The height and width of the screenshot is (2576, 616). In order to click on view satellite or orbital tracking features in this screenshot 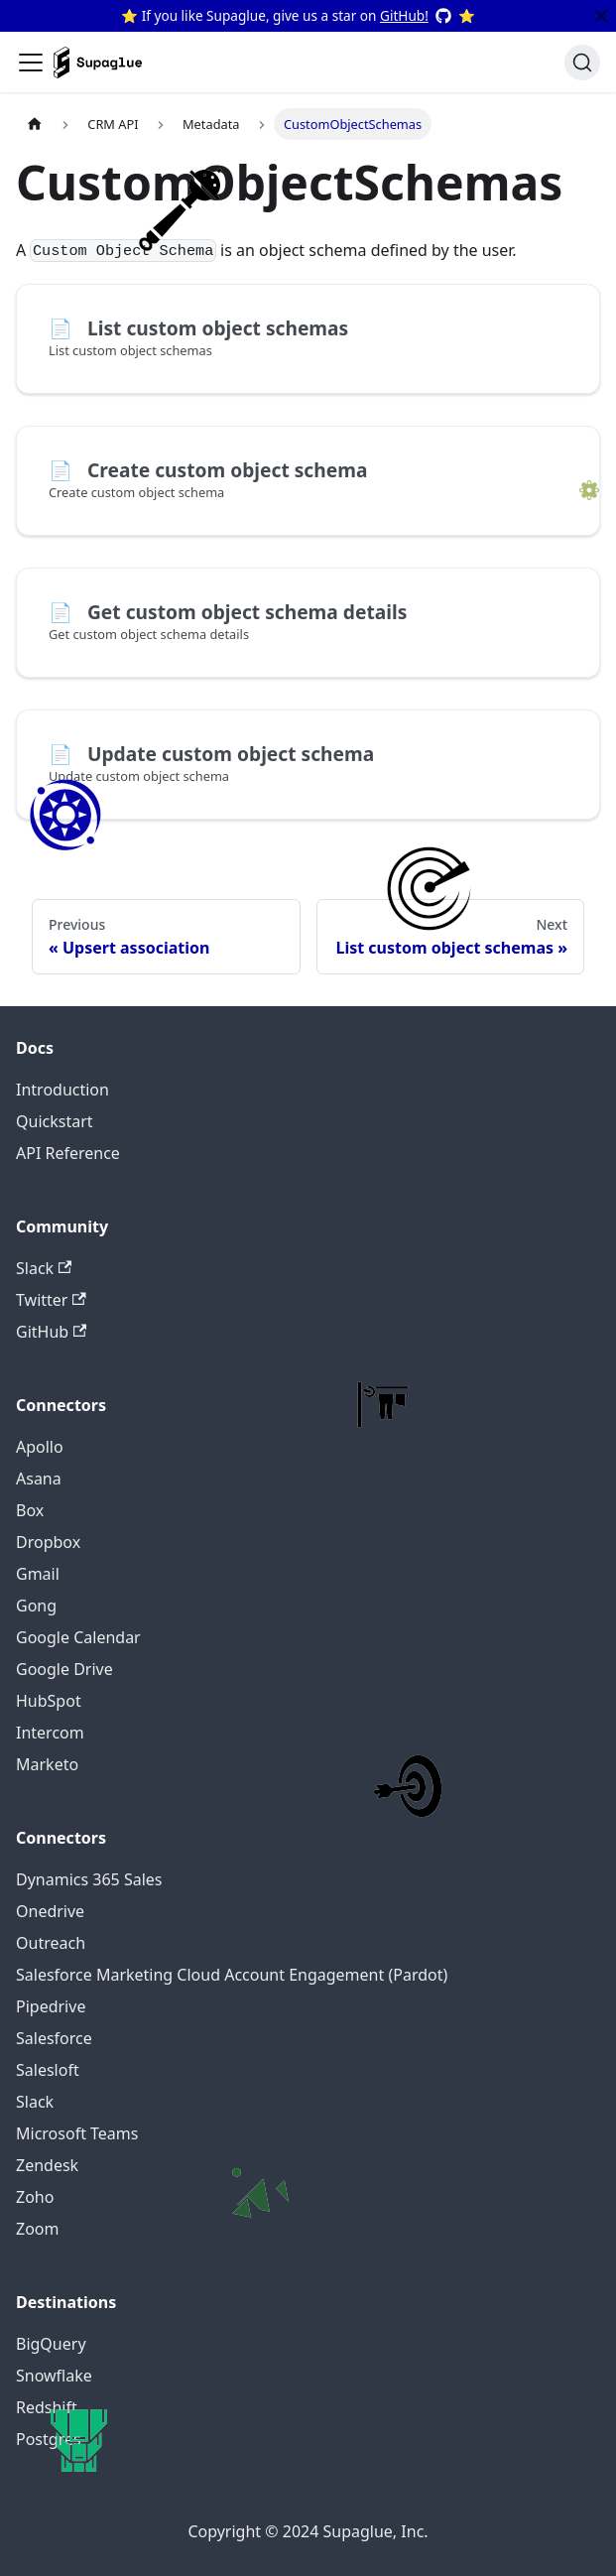, I will do `click(64, 815)`.